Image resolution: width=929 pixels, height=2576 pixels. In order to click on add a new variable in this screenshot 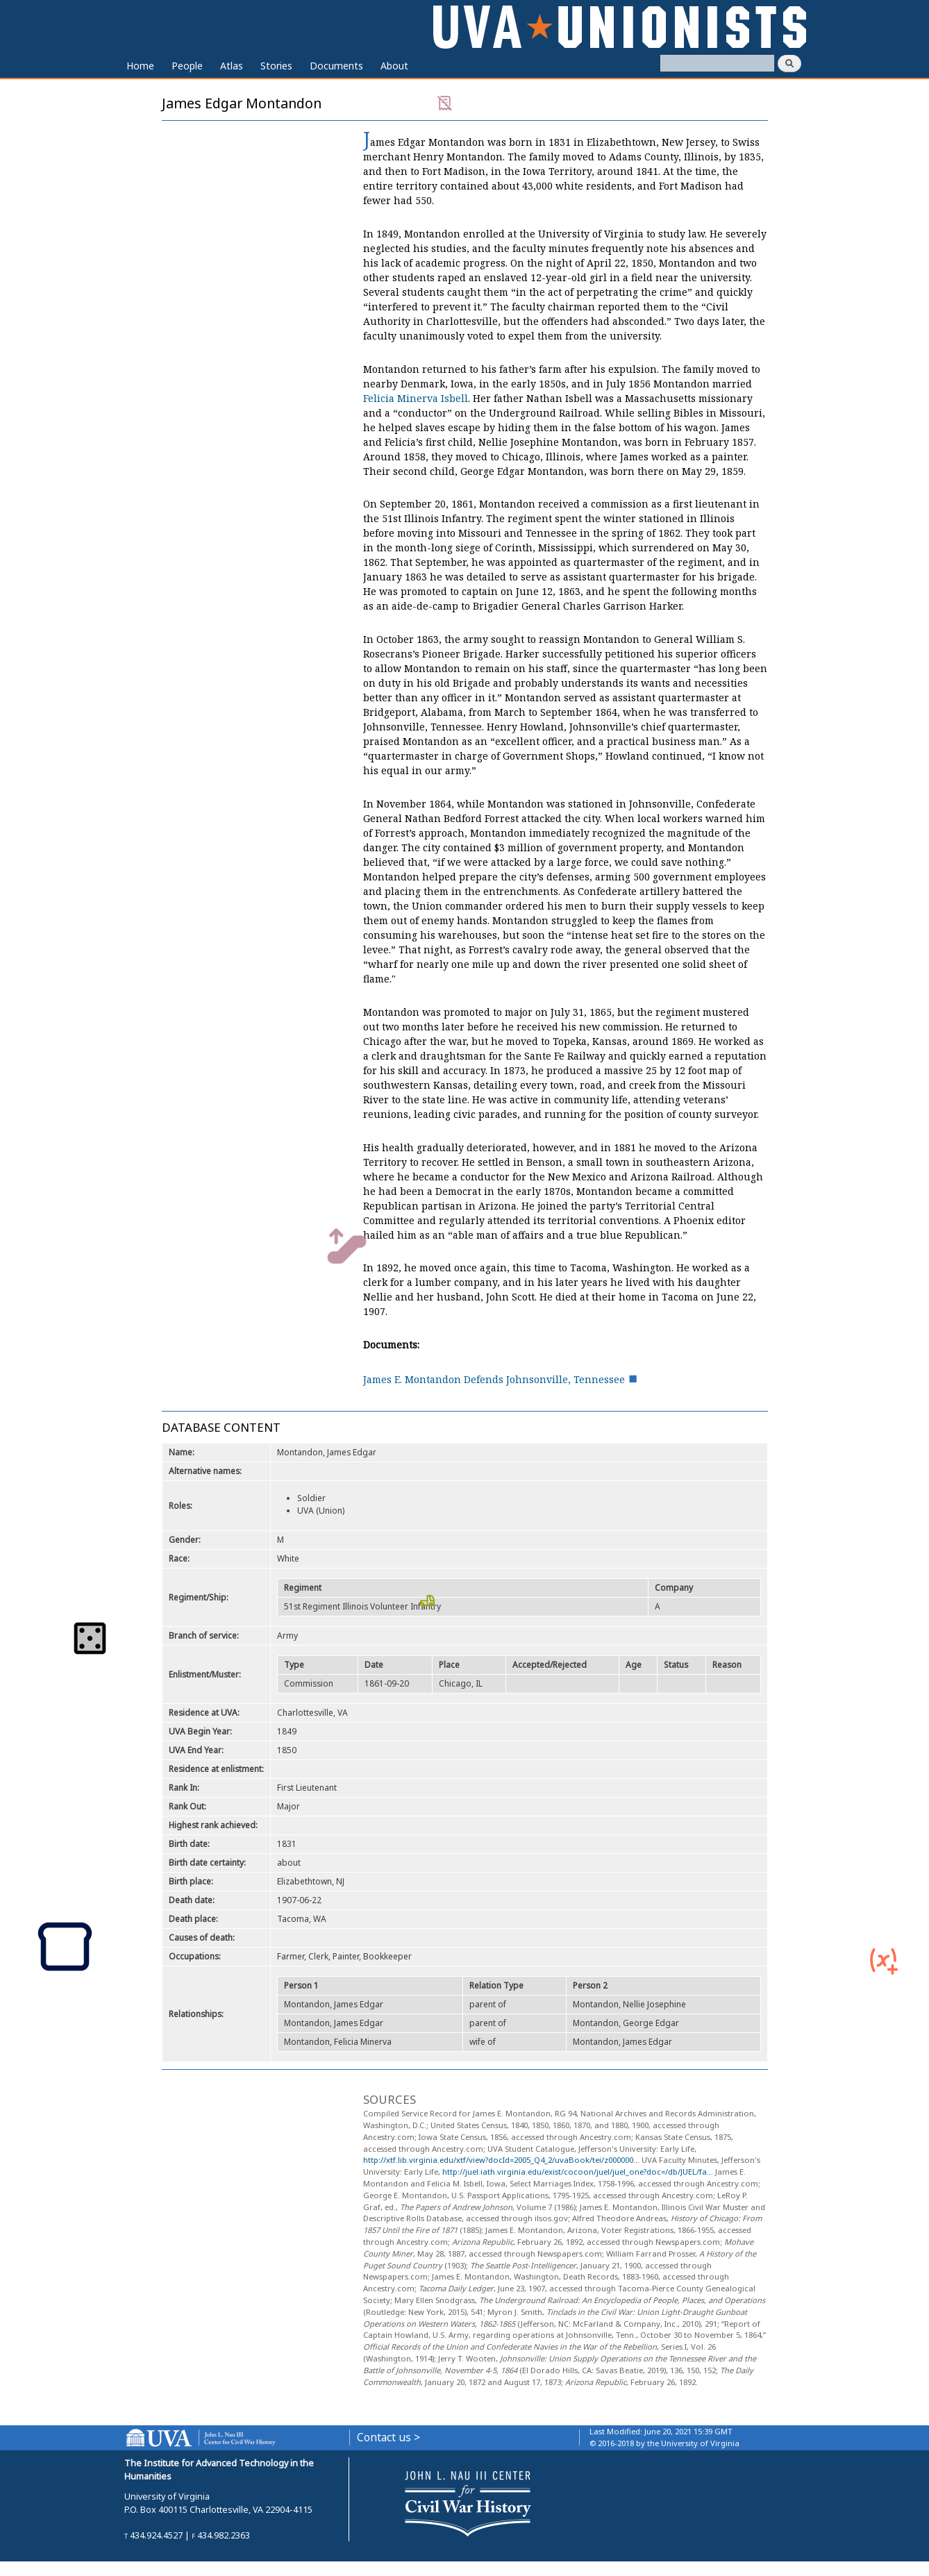, I will do `click(883, 1960)`.